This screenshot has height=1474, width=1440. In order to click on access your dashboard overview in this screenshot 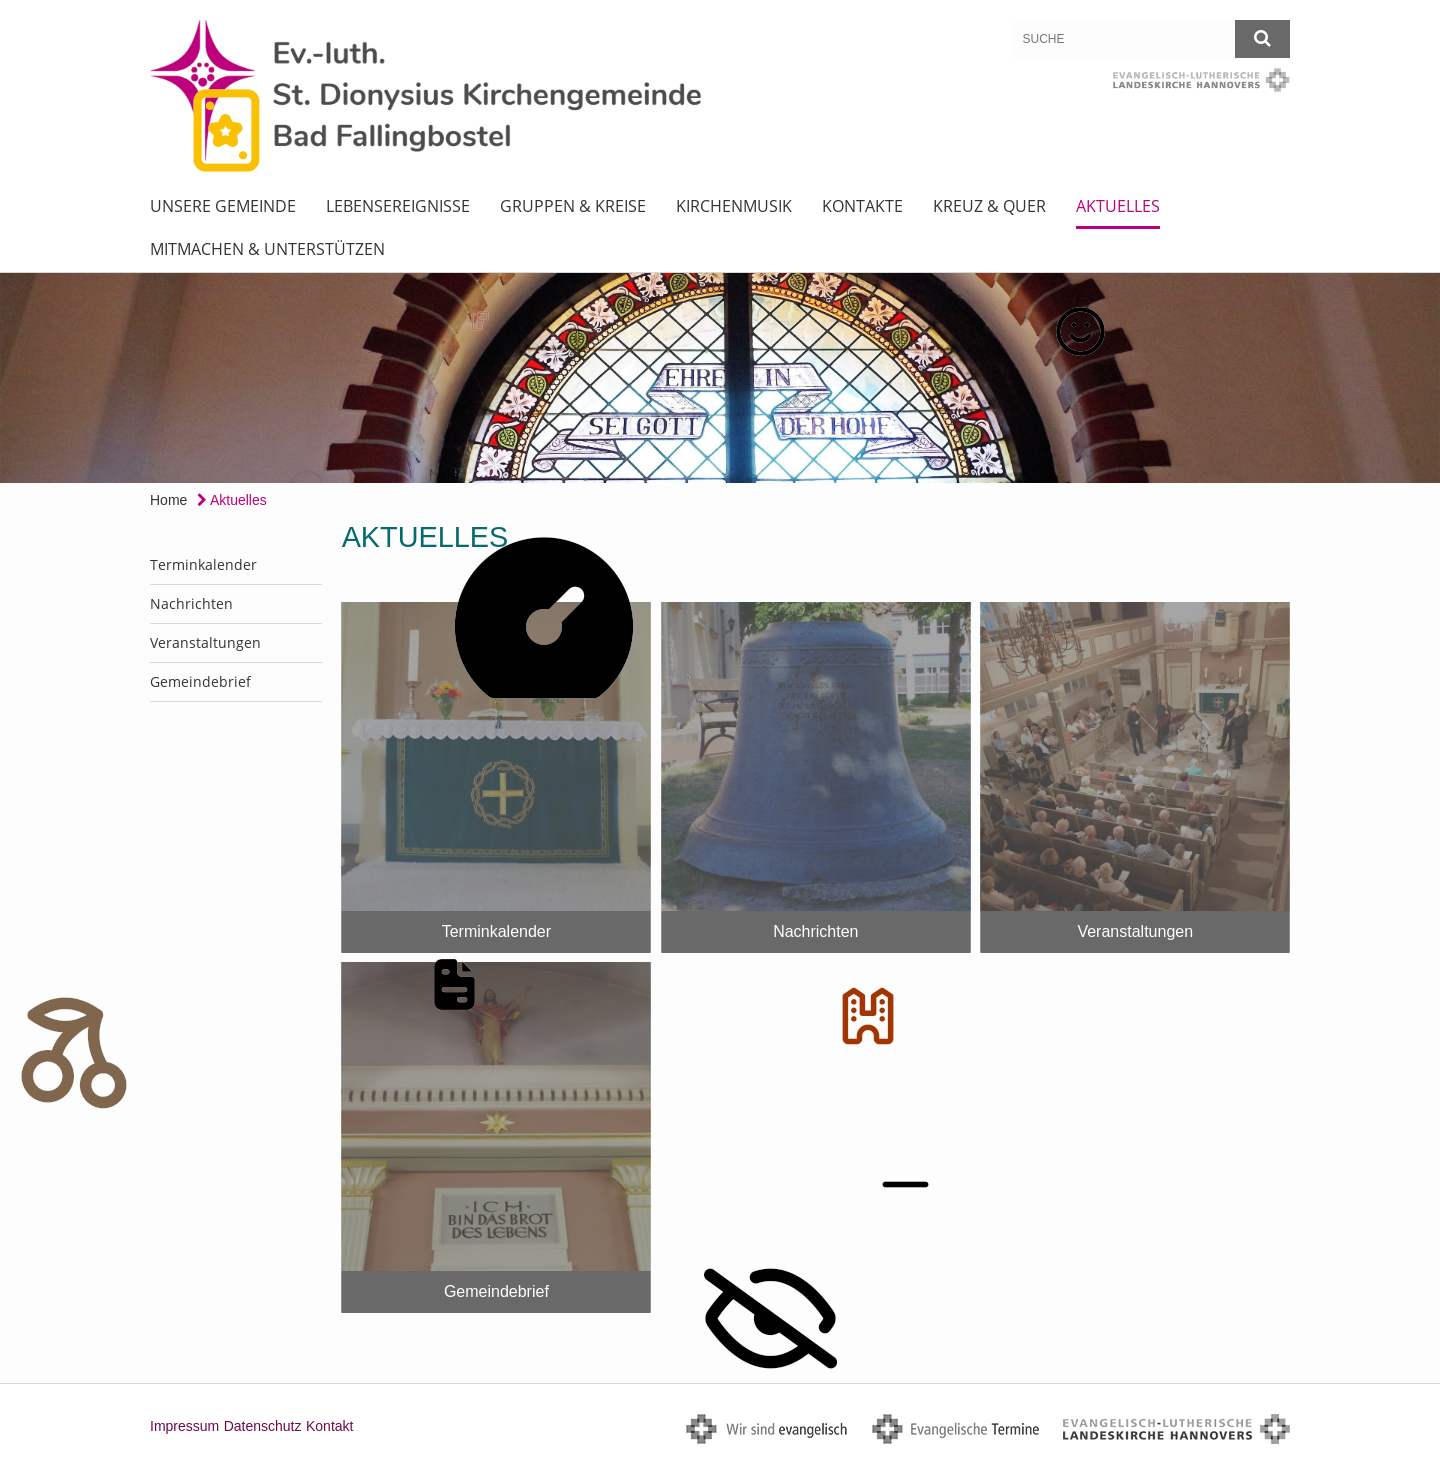, I will do `click(544, 618)`.